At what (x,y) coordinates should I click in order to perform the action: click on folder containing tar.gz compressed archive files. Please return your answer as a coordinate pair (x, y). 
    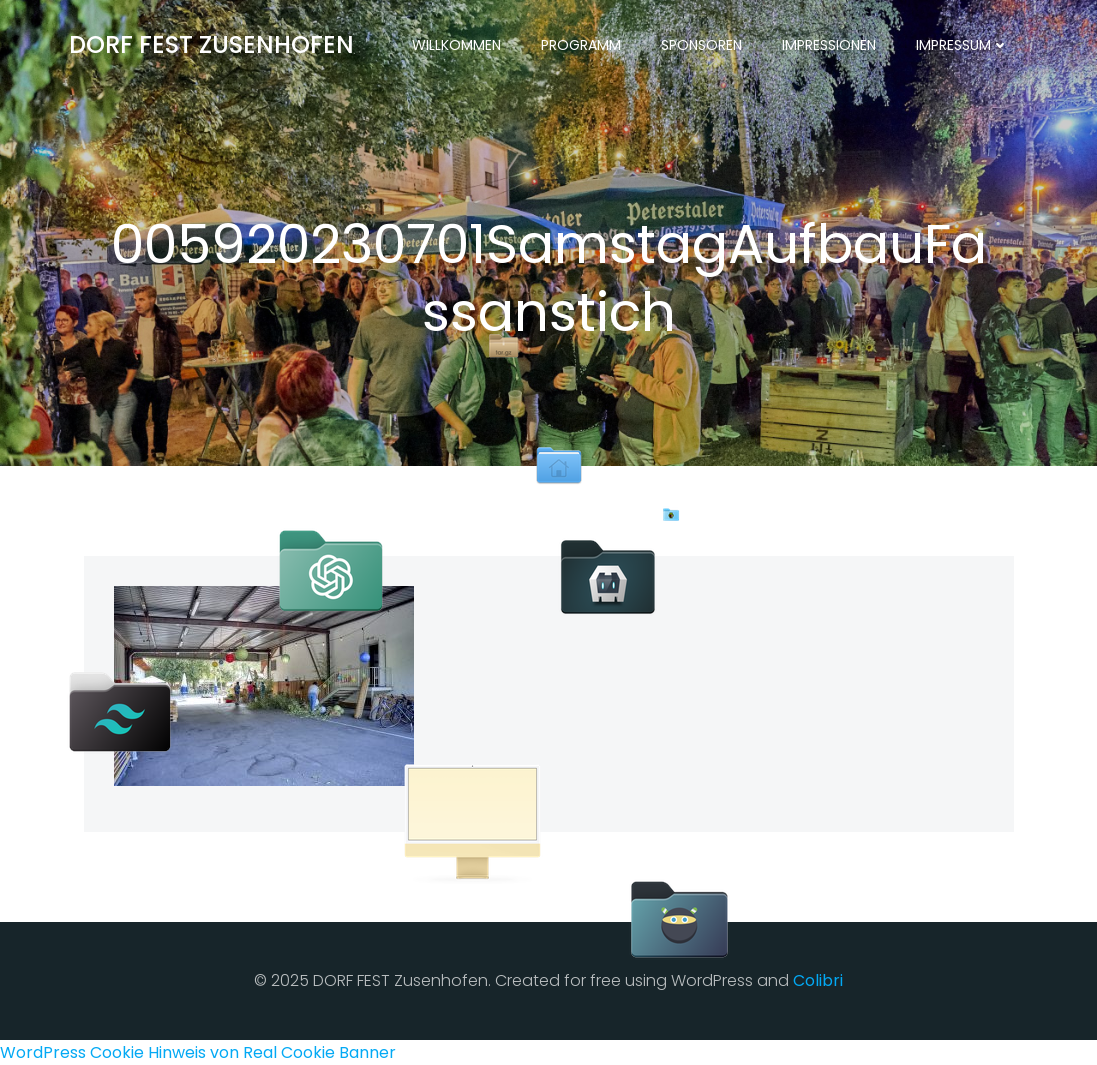
    Looking at the image, I should click on (503, 346).